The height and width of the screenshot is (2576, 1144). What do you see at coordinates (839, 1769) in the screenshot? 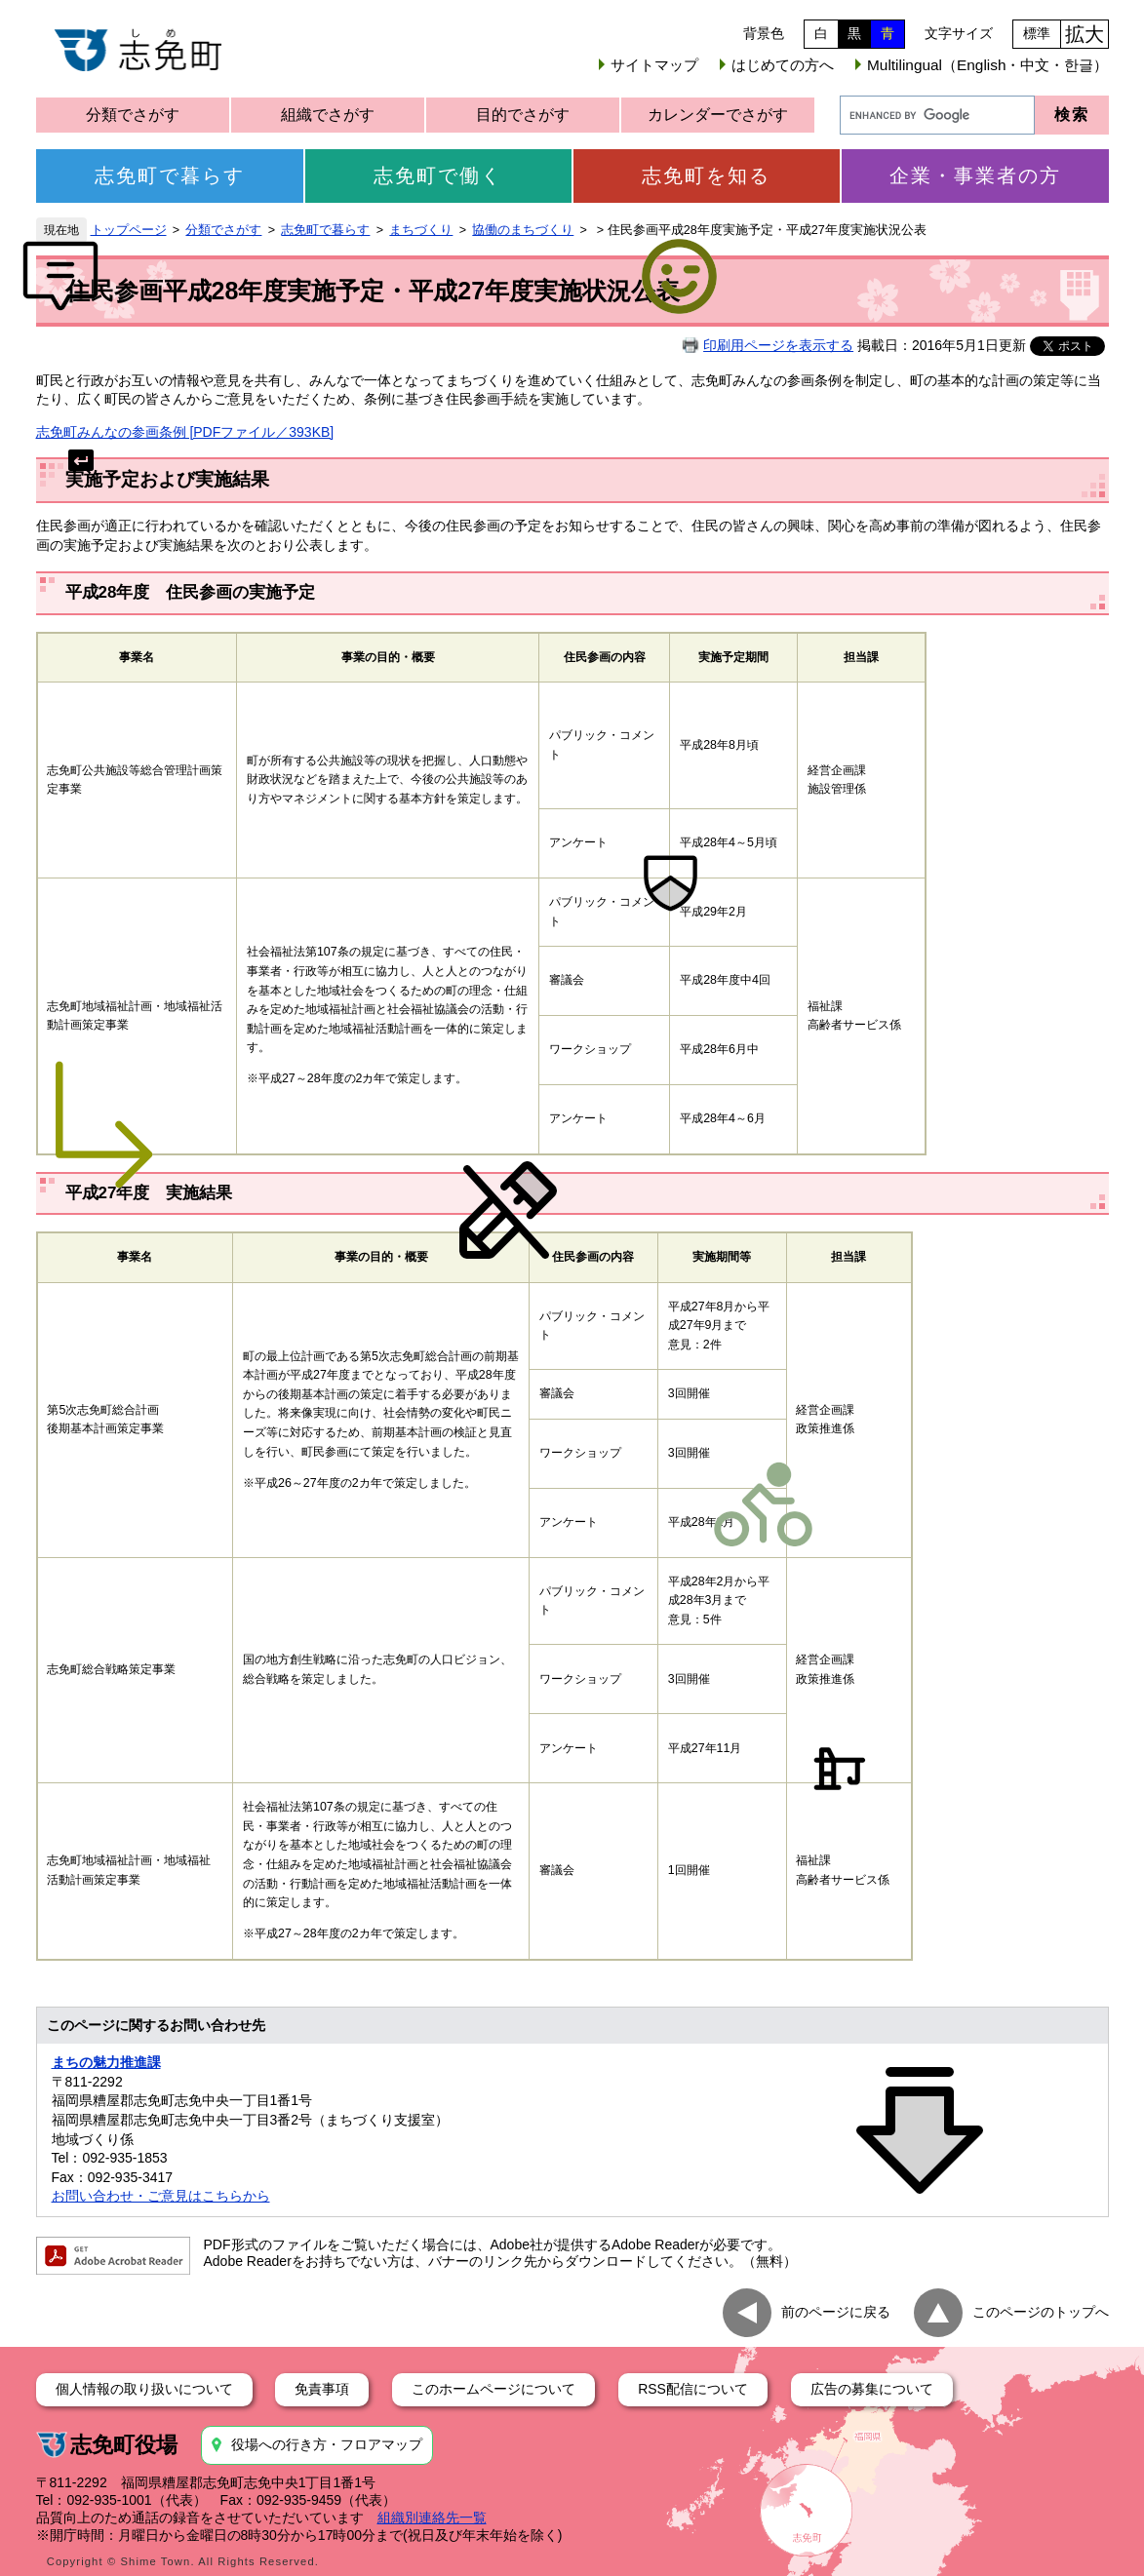
I see `construction or building in progress` at bounding box center [839, 1769].